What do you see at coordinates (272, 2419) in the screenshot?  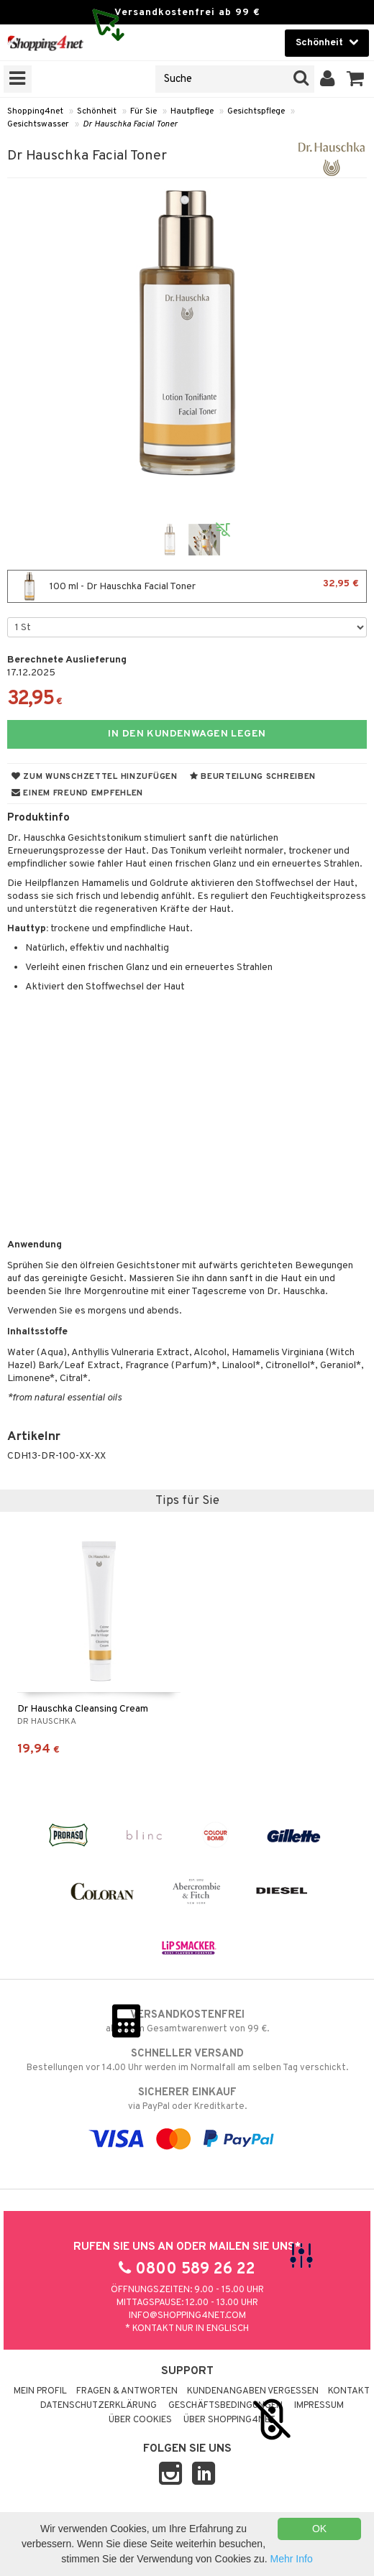 I see `traffic light system disabled or offline` at bounding box center [272, 2419].